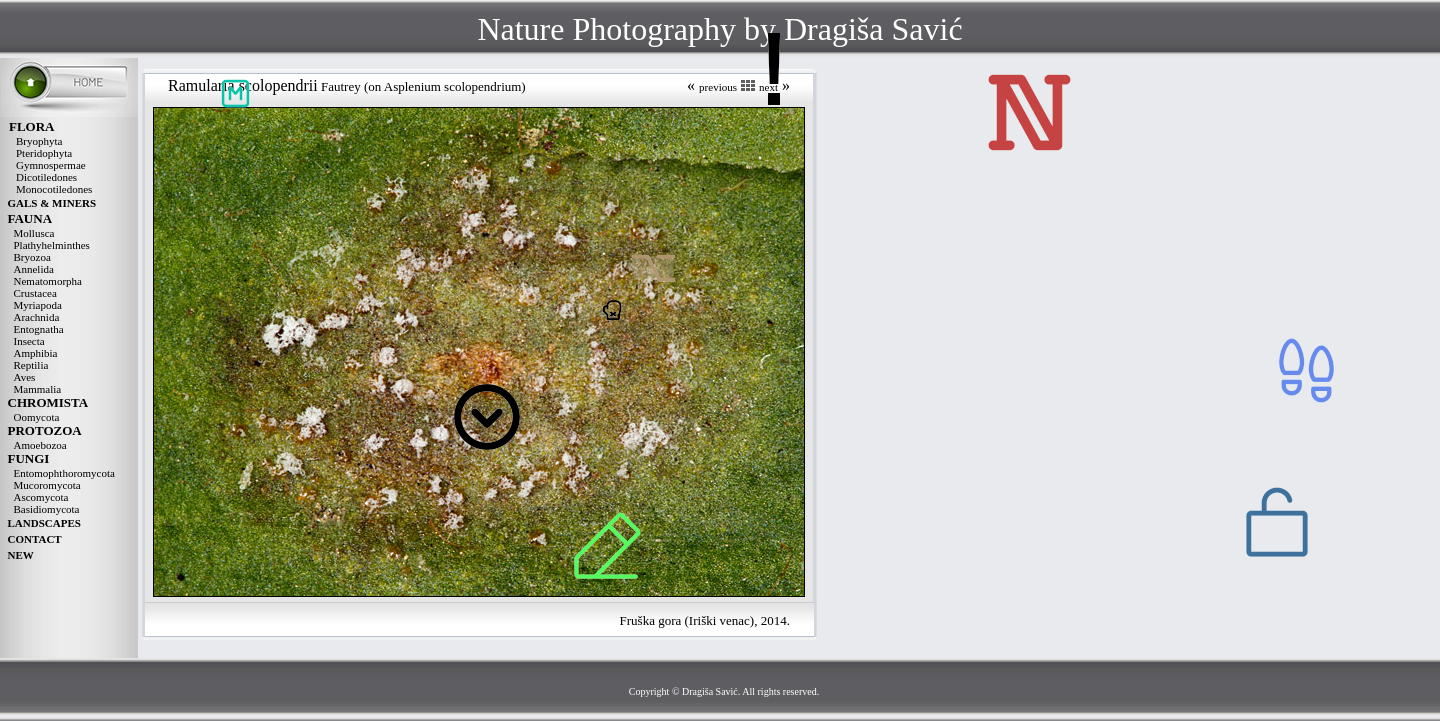 This screenshot has height=721, width=1440. What do you see at coordinates (1306, 370) in the screenshot?
I see `view walking directions or pedestrian route` at bounding box center [1306, 370].